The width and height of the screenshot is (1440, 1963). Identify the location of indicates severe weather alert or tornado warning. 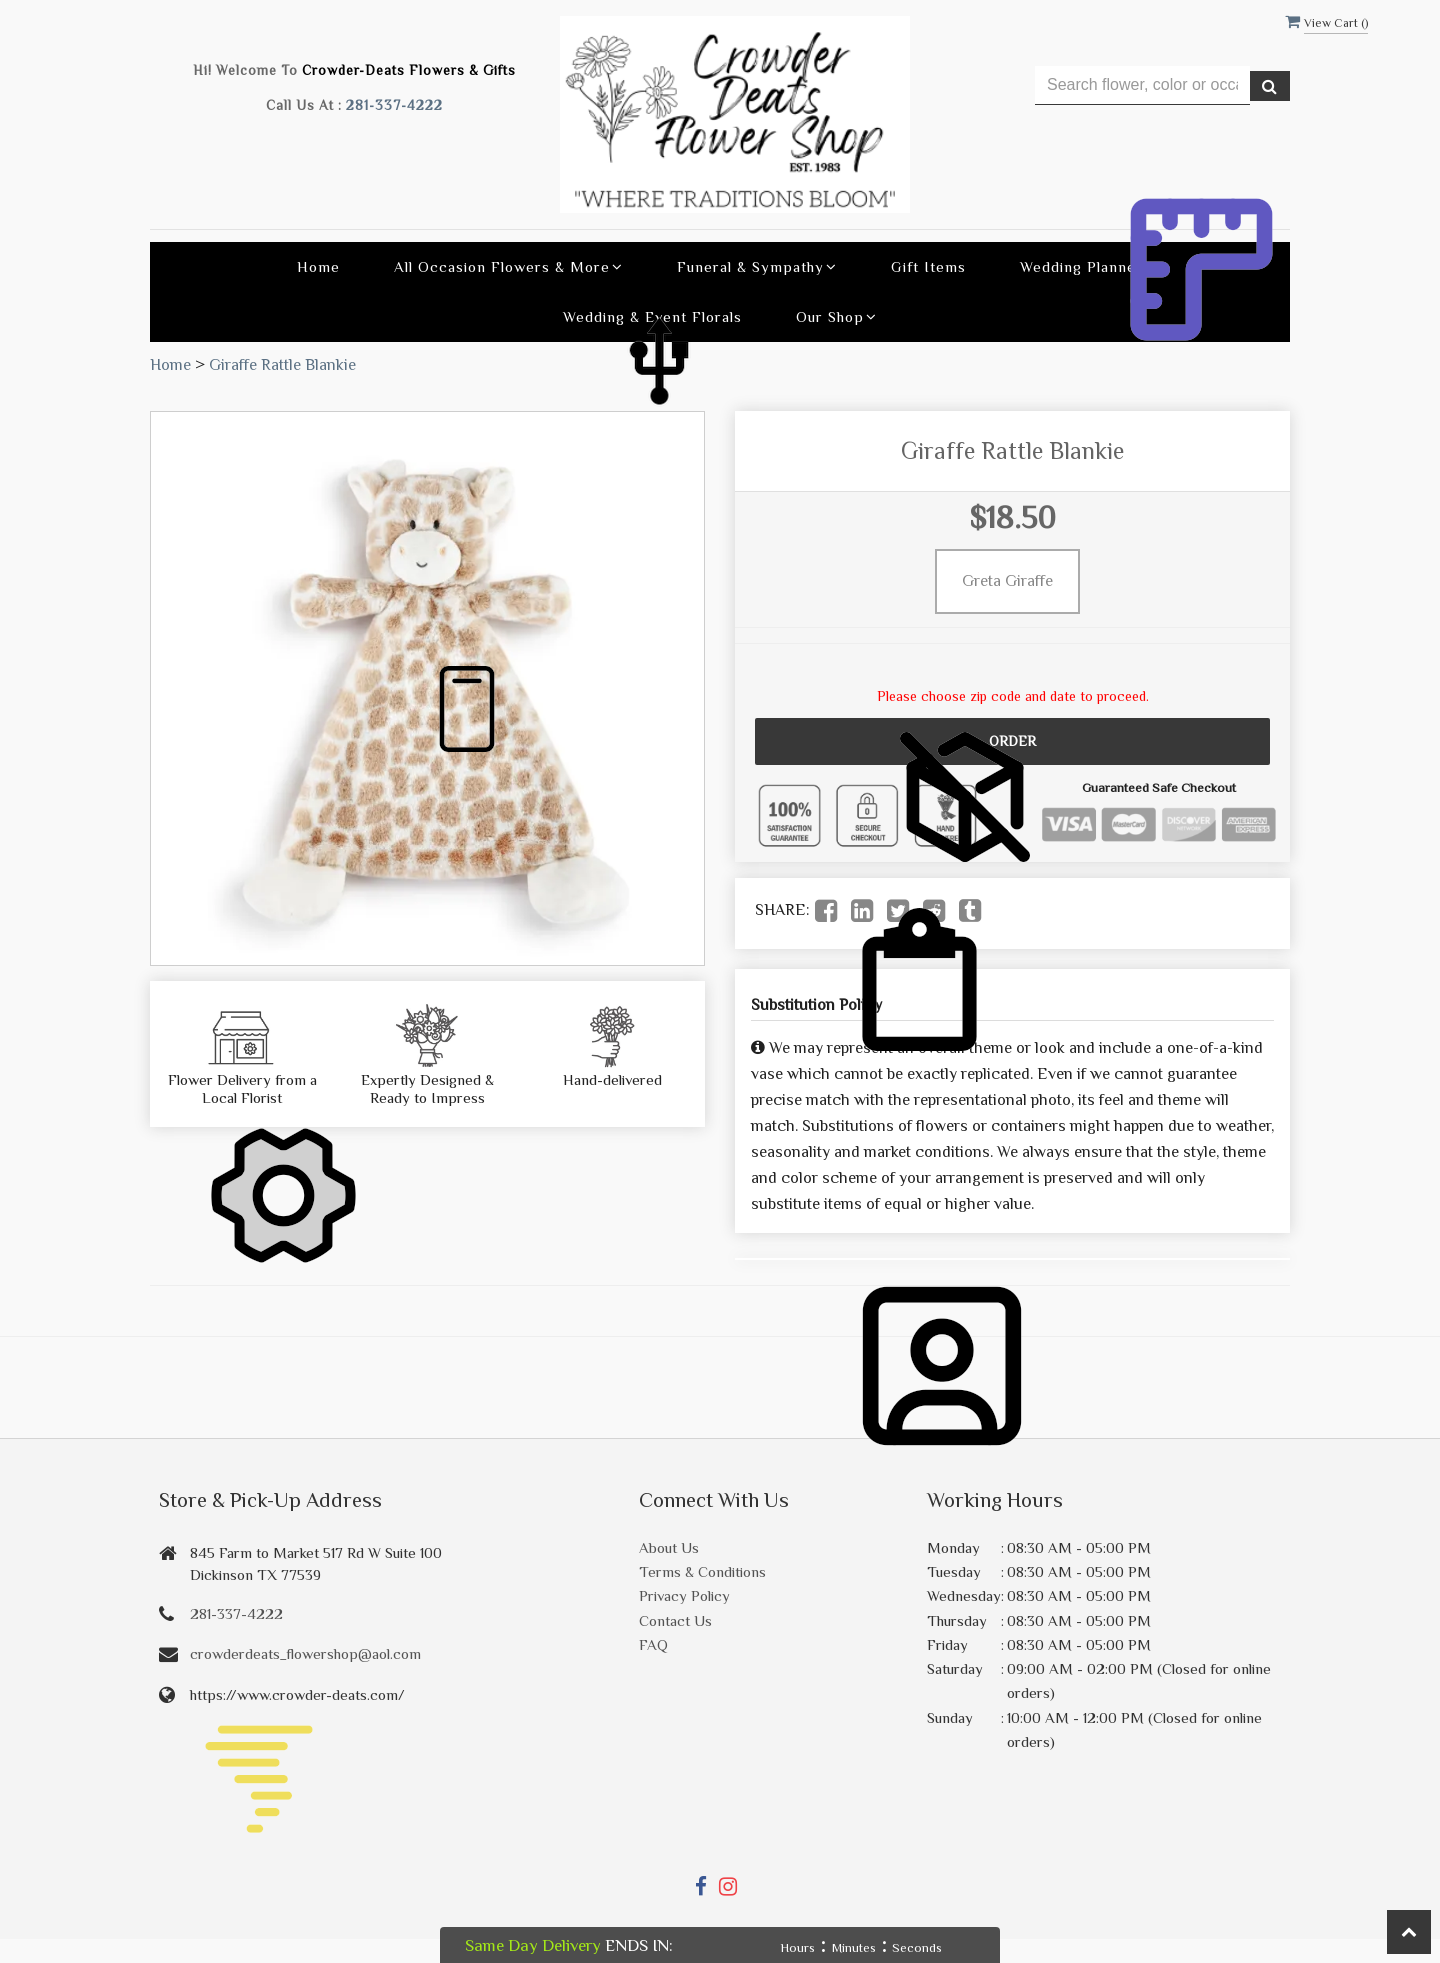
(259, 1775).